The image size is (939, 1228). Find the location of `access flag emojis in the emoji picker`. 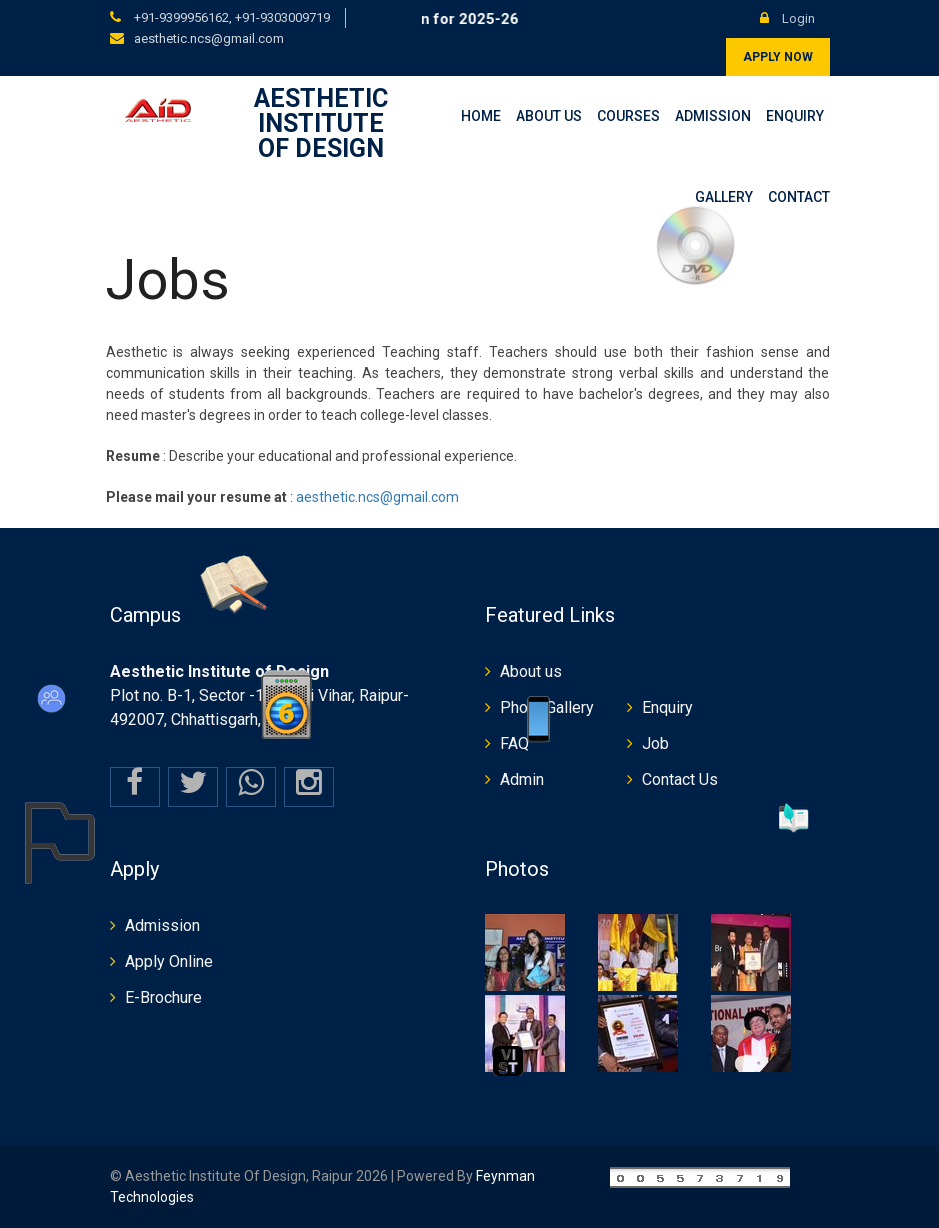

access flag emojis in the emoji picker is located at coordinates (60, 843).